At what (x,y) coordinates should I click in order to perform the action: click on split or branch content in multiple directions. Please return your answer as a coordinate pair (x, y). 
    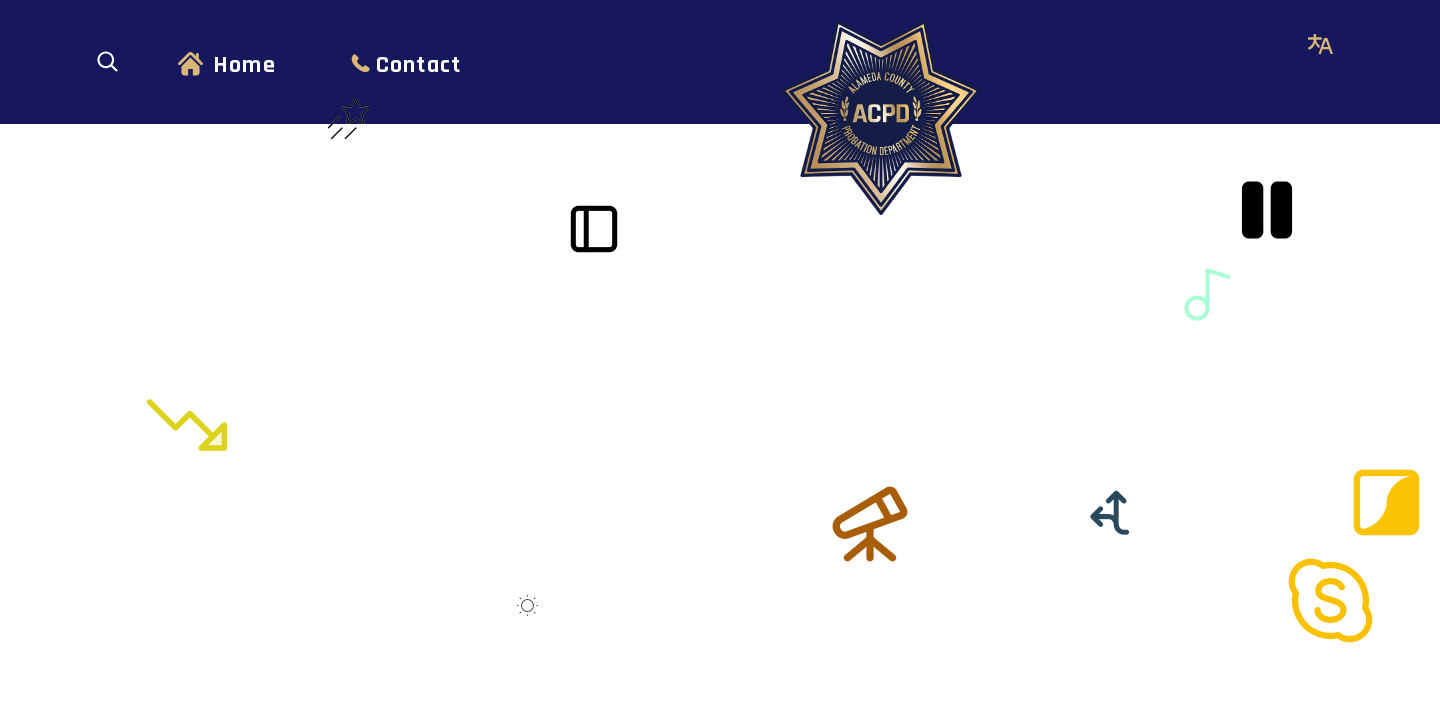
    Looking at the image, I should click on (1111, 514).